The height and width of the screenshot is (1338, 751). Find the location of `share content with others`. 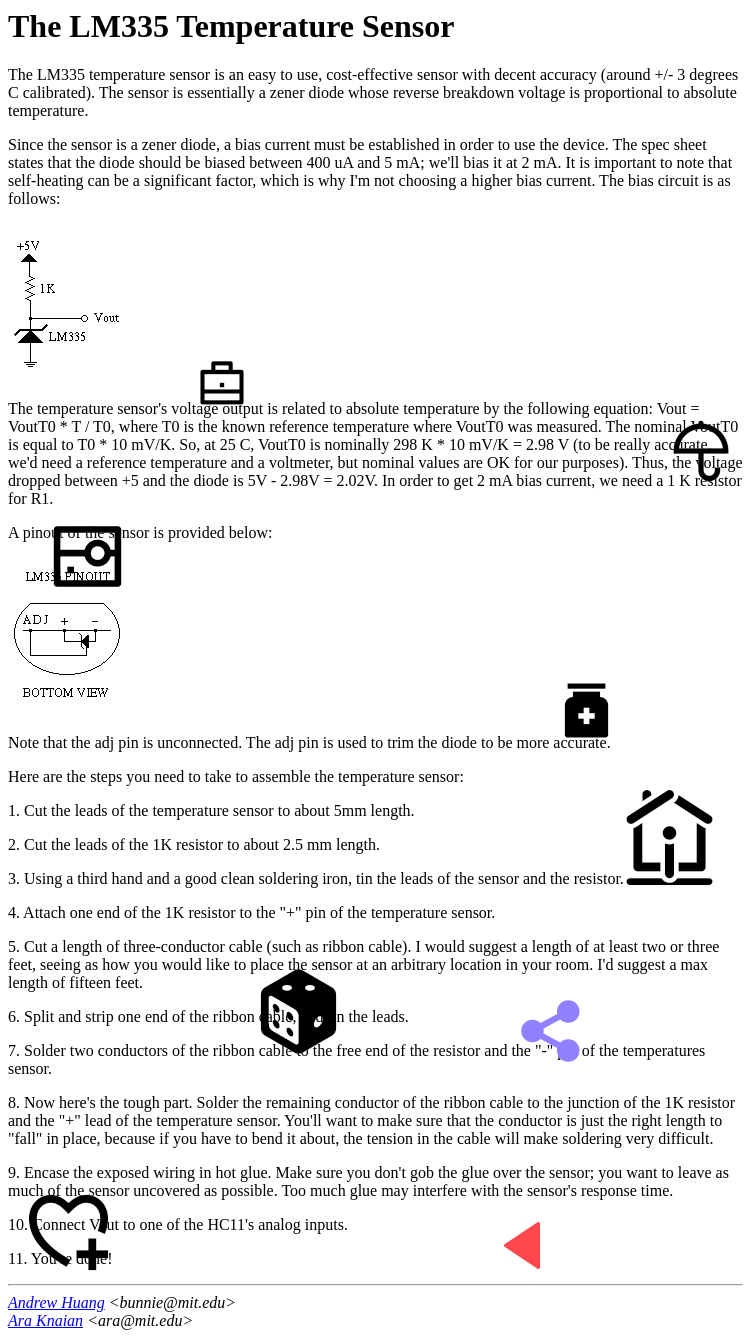

share content with others is located at coordinates (552, 1031).